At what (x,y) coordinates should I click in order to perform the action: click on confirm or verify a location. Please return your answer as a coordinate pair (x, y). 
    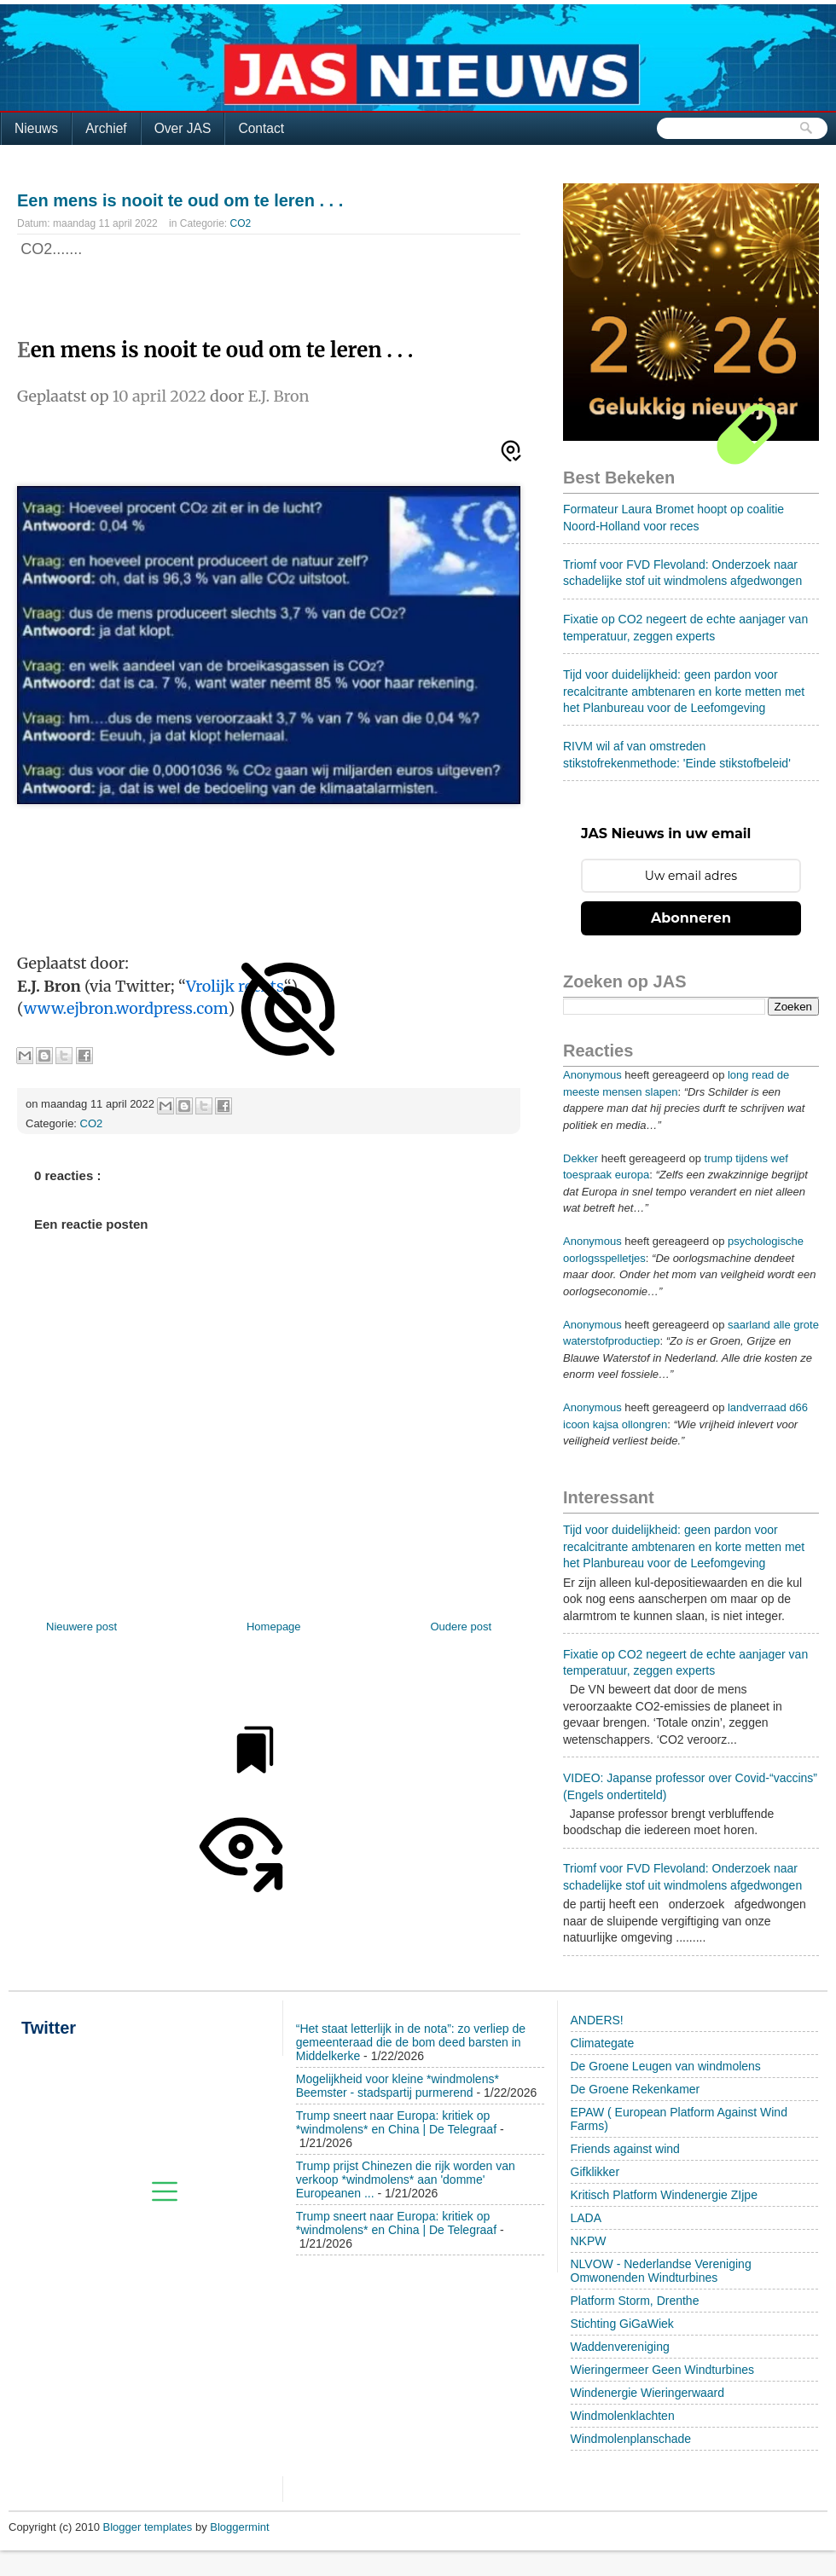
    Looking at the image, I should click on (510, 450).